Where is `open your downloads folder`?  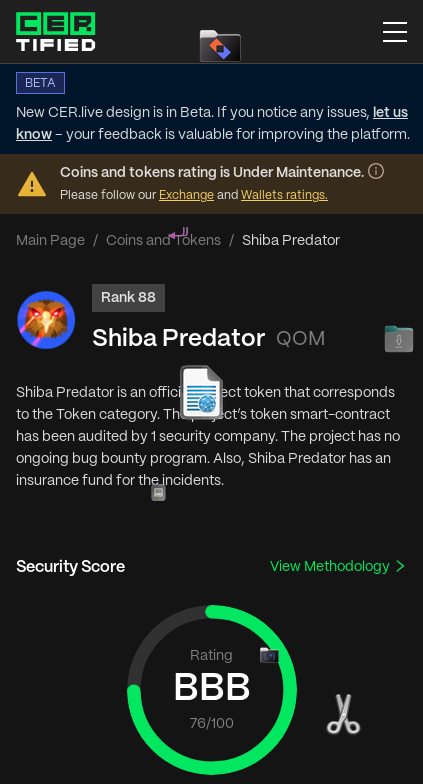 open your downloads folder is located at coordinates (399, 339).